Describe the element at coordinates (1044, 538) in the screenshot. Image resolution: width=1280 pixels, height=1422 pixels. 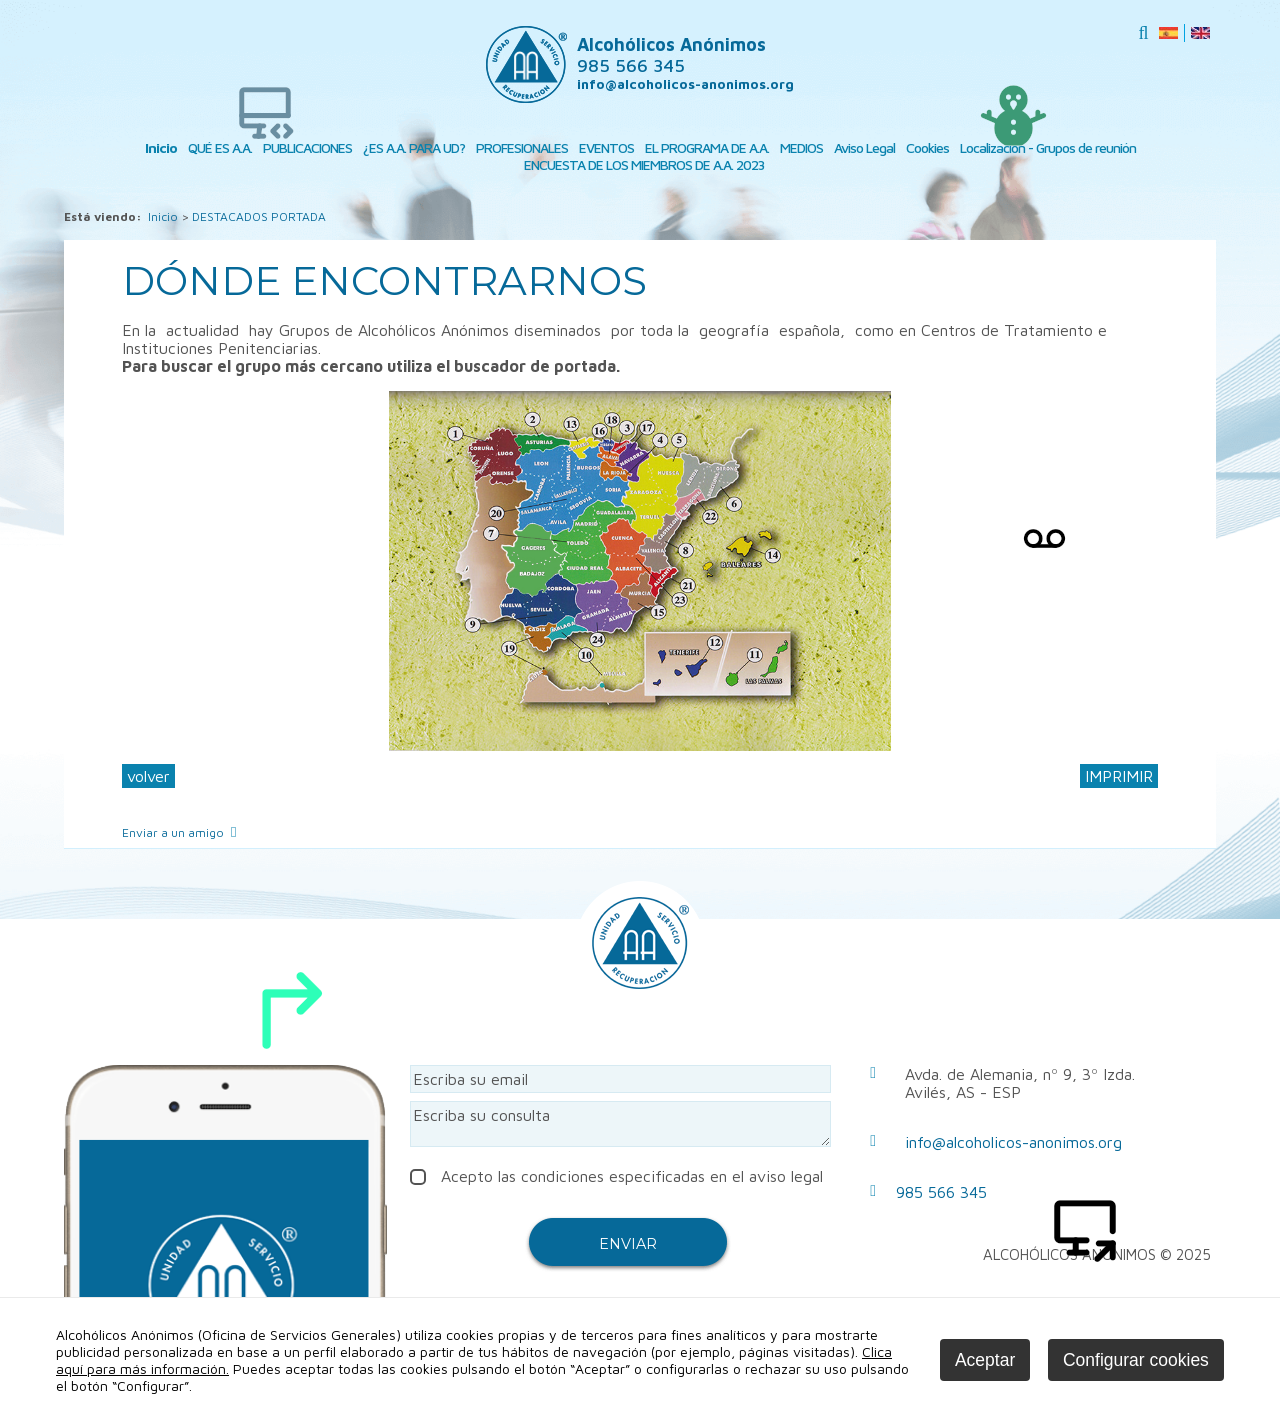
I see `access voicemail messages` at that location.